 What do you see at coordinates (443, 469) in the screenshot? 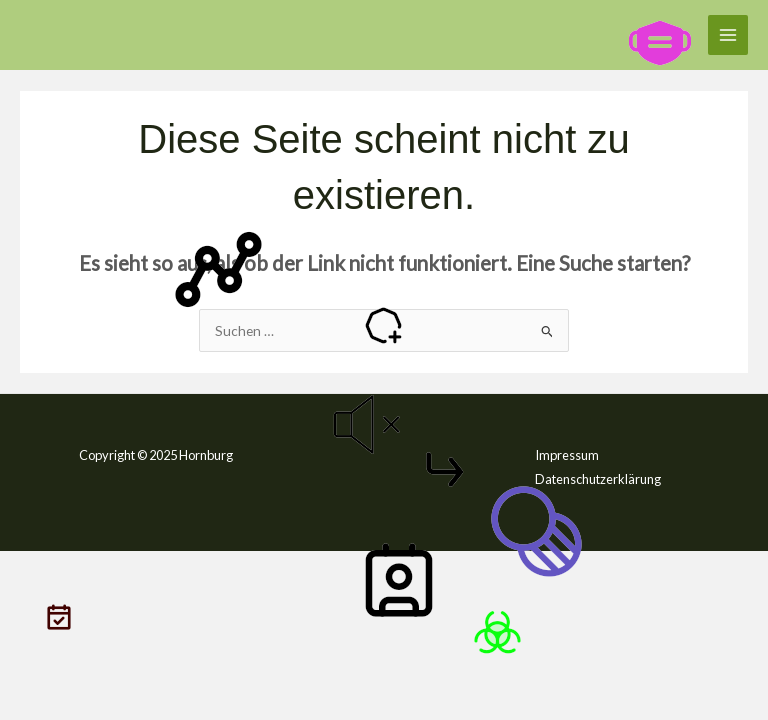
I see `navigate to sub-item or nested content` at bounding box center [443, 469].